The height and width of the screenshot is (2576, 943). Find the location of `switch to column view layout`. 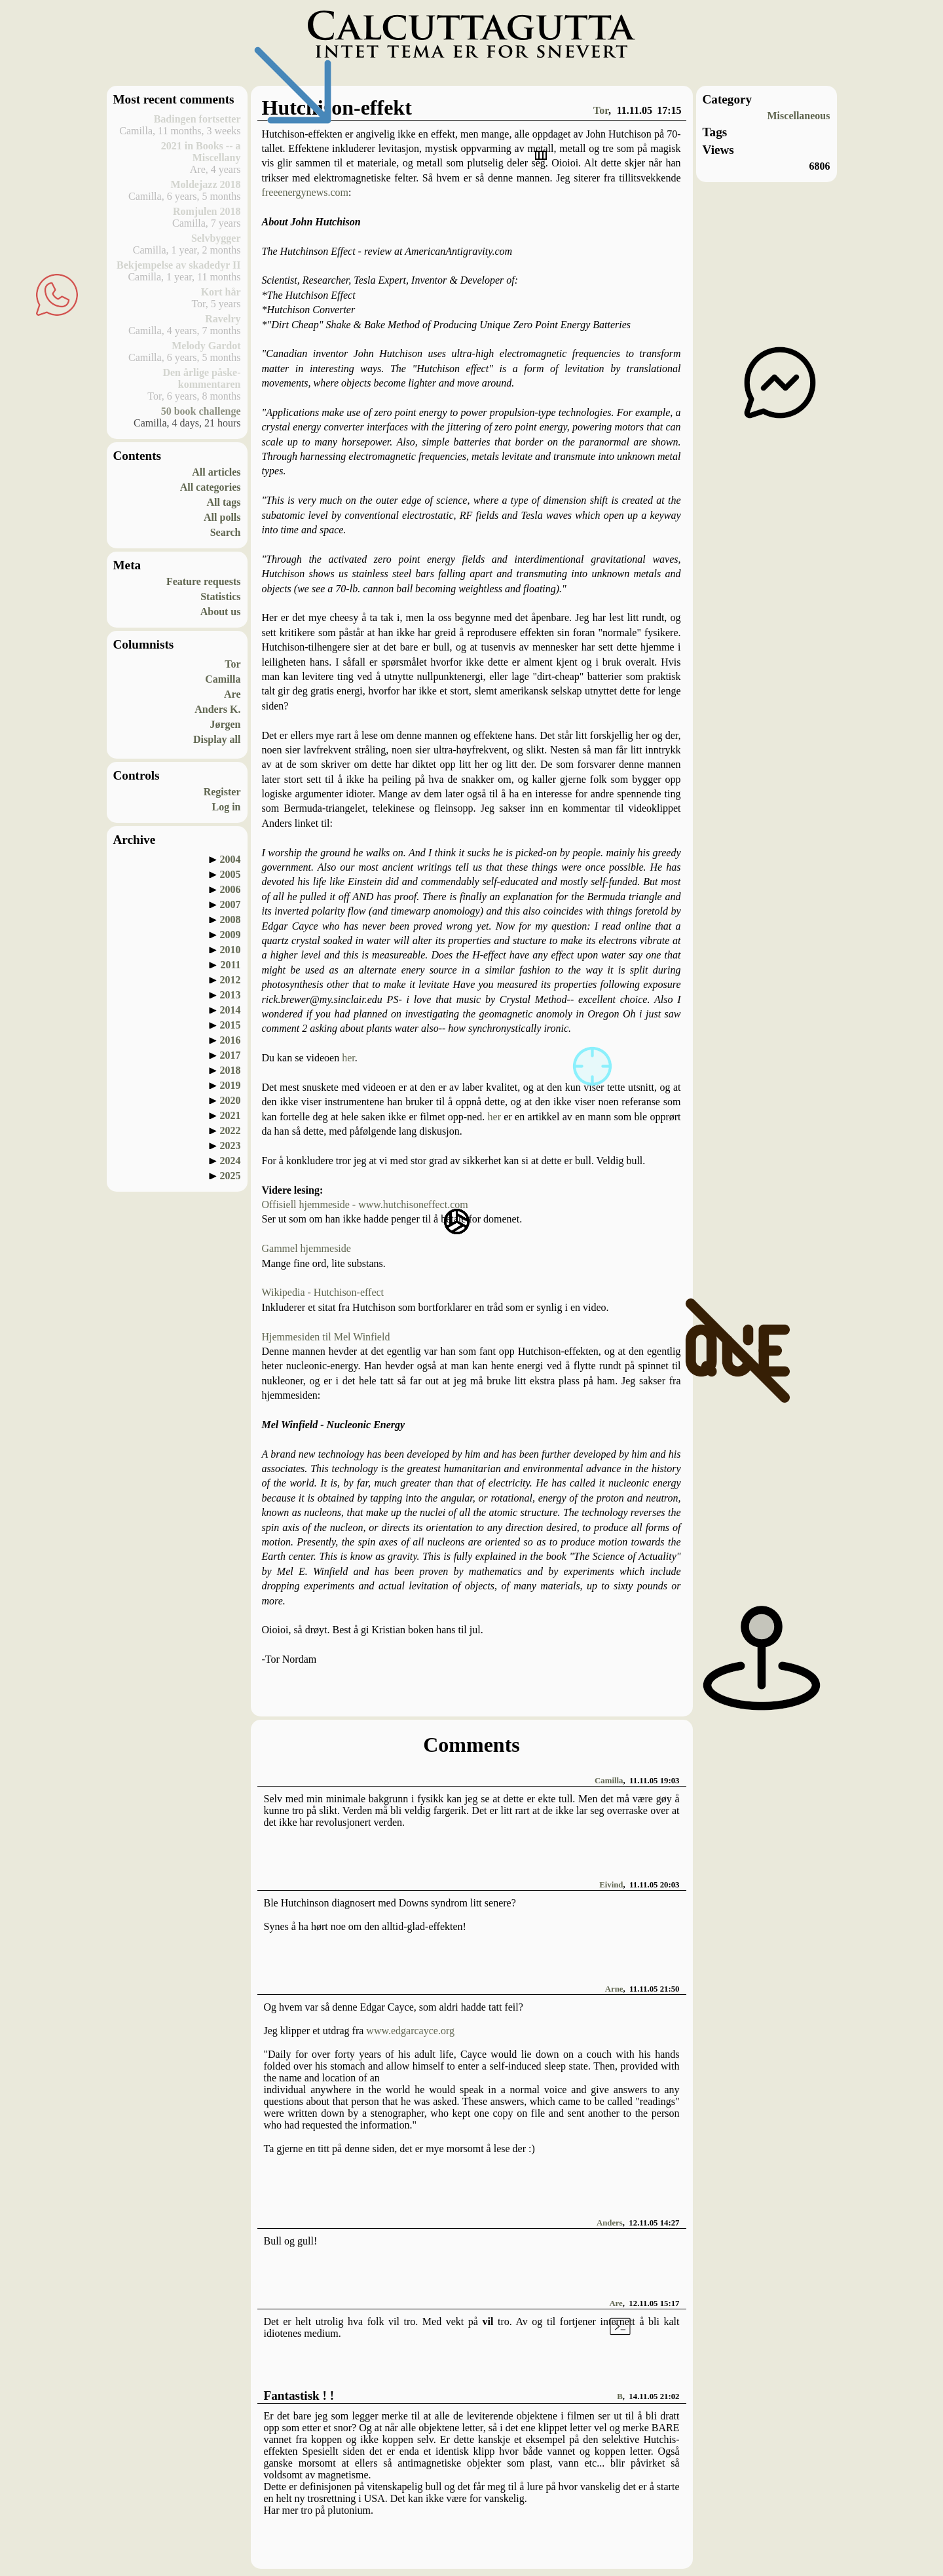

switch to column view layout is located at coordinates (540, 155).